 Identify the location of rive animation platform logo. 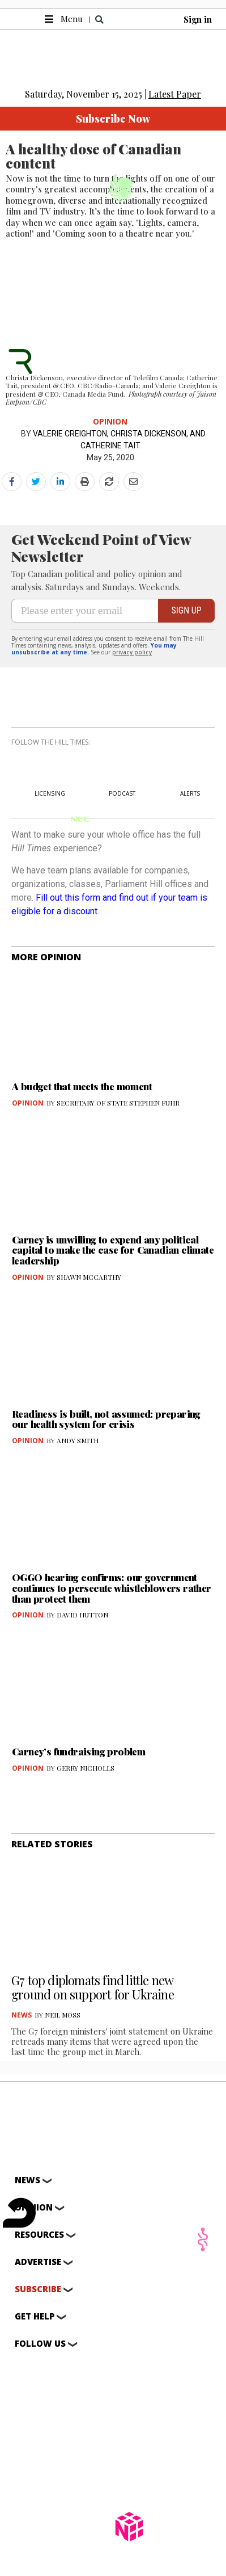
(20, 362).